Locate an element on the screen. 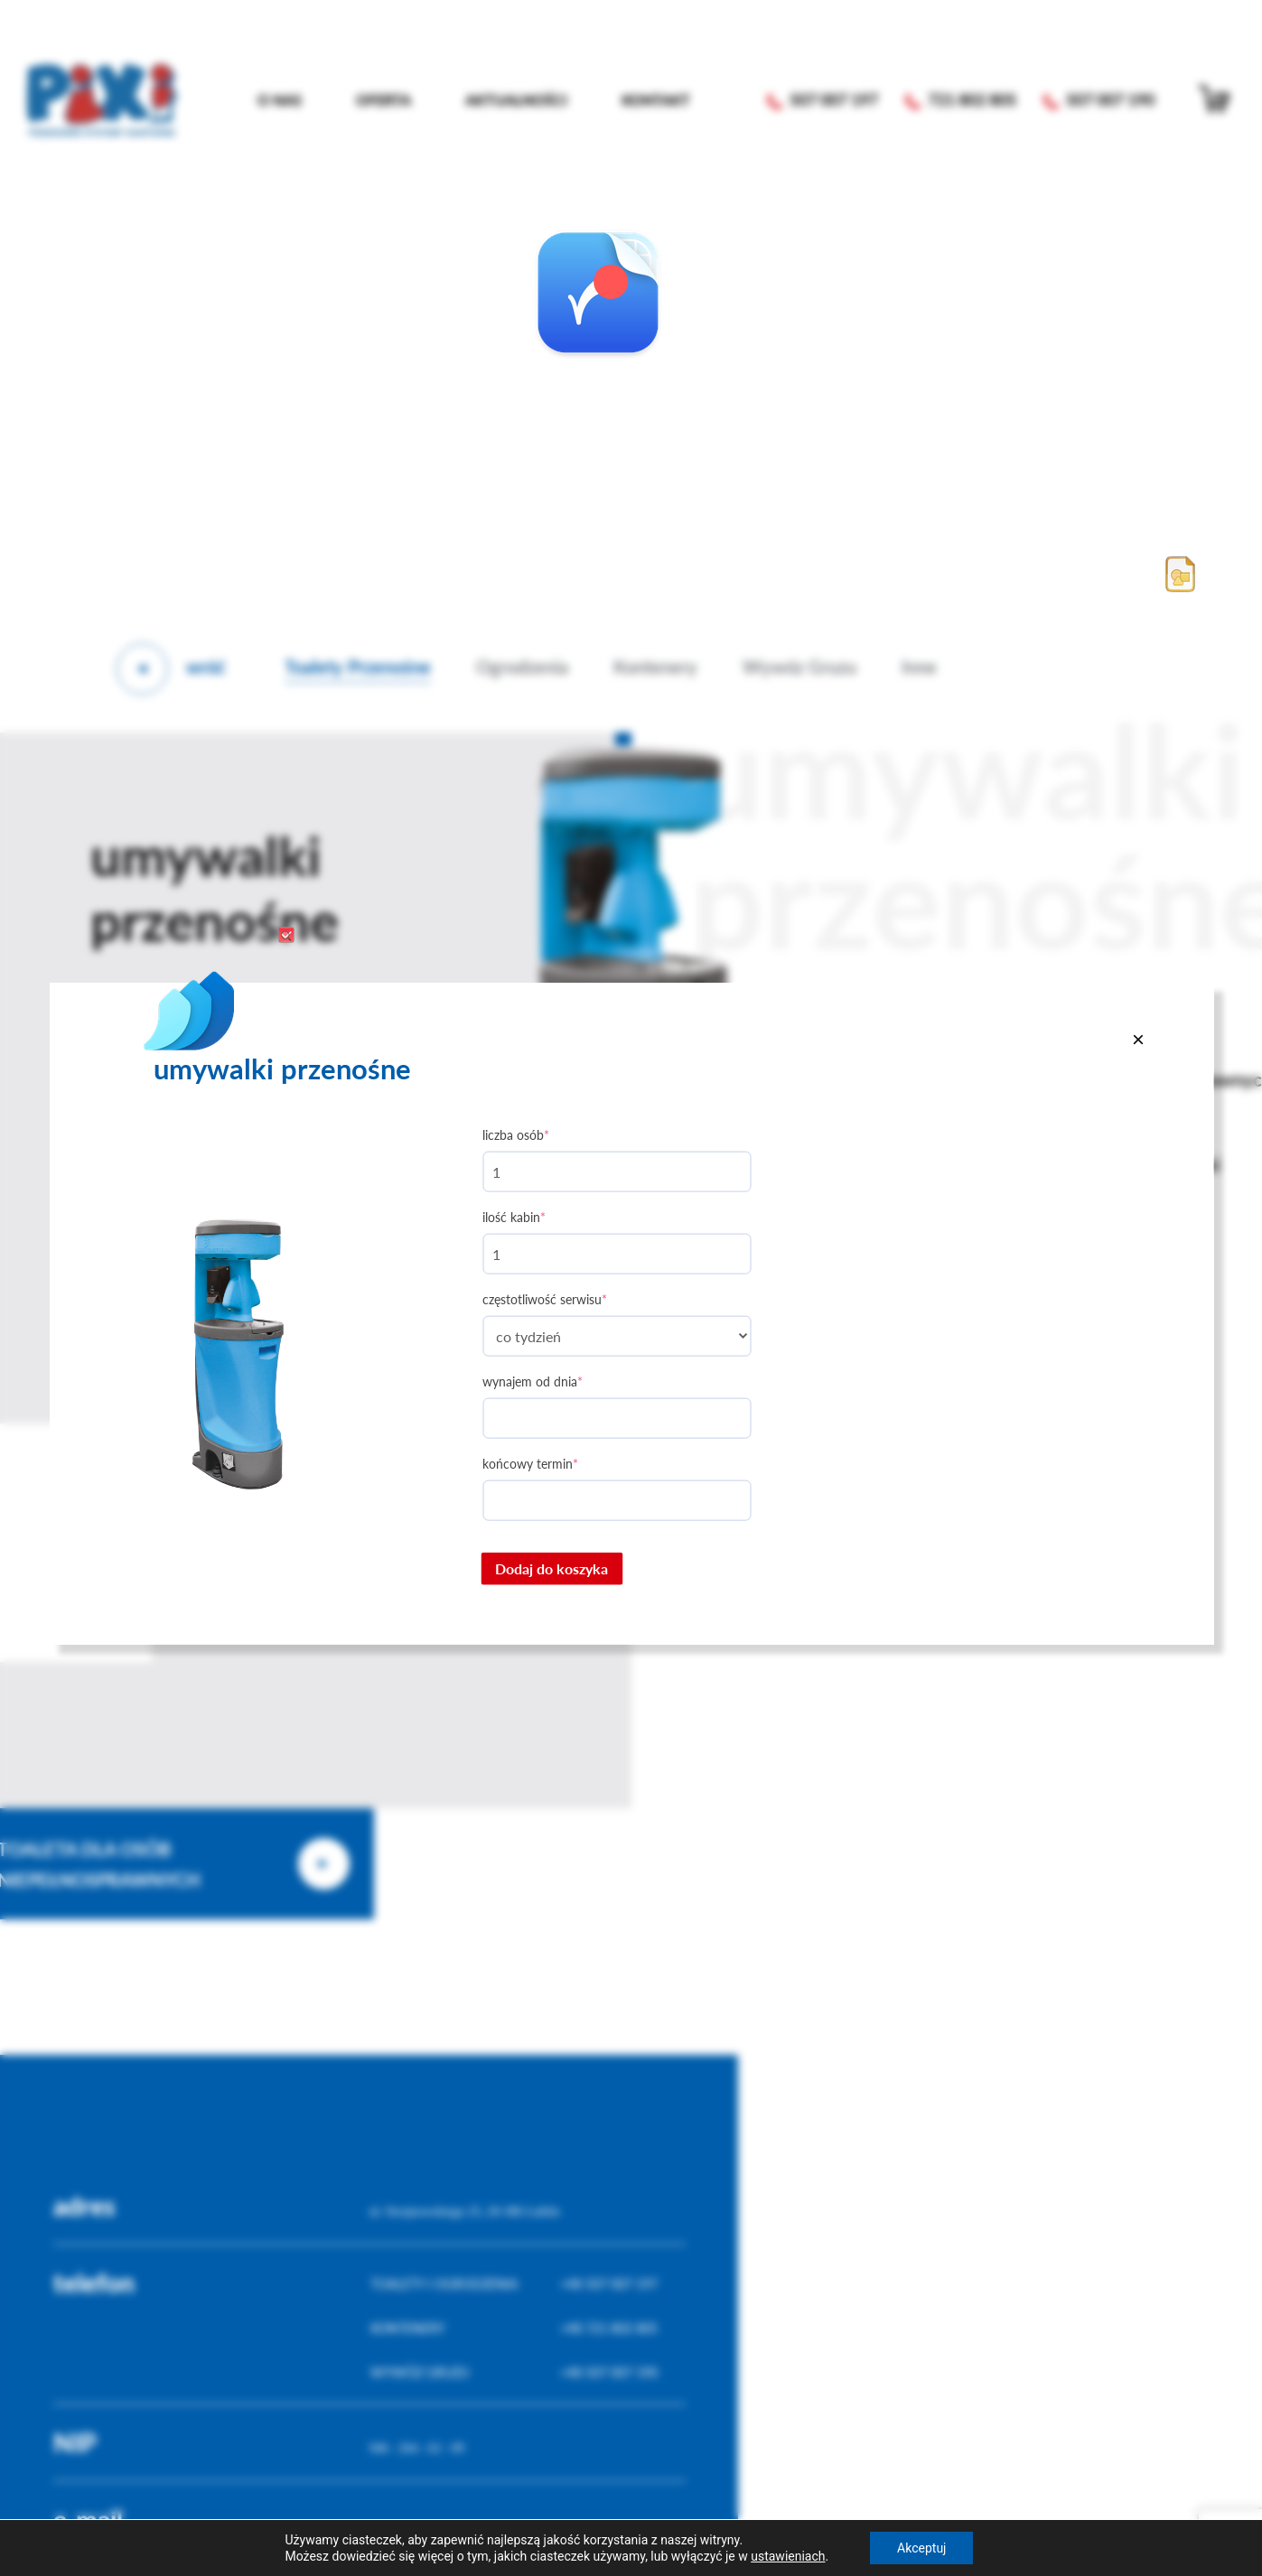  open desktop animation preferences is located at coordinates (598, 293).